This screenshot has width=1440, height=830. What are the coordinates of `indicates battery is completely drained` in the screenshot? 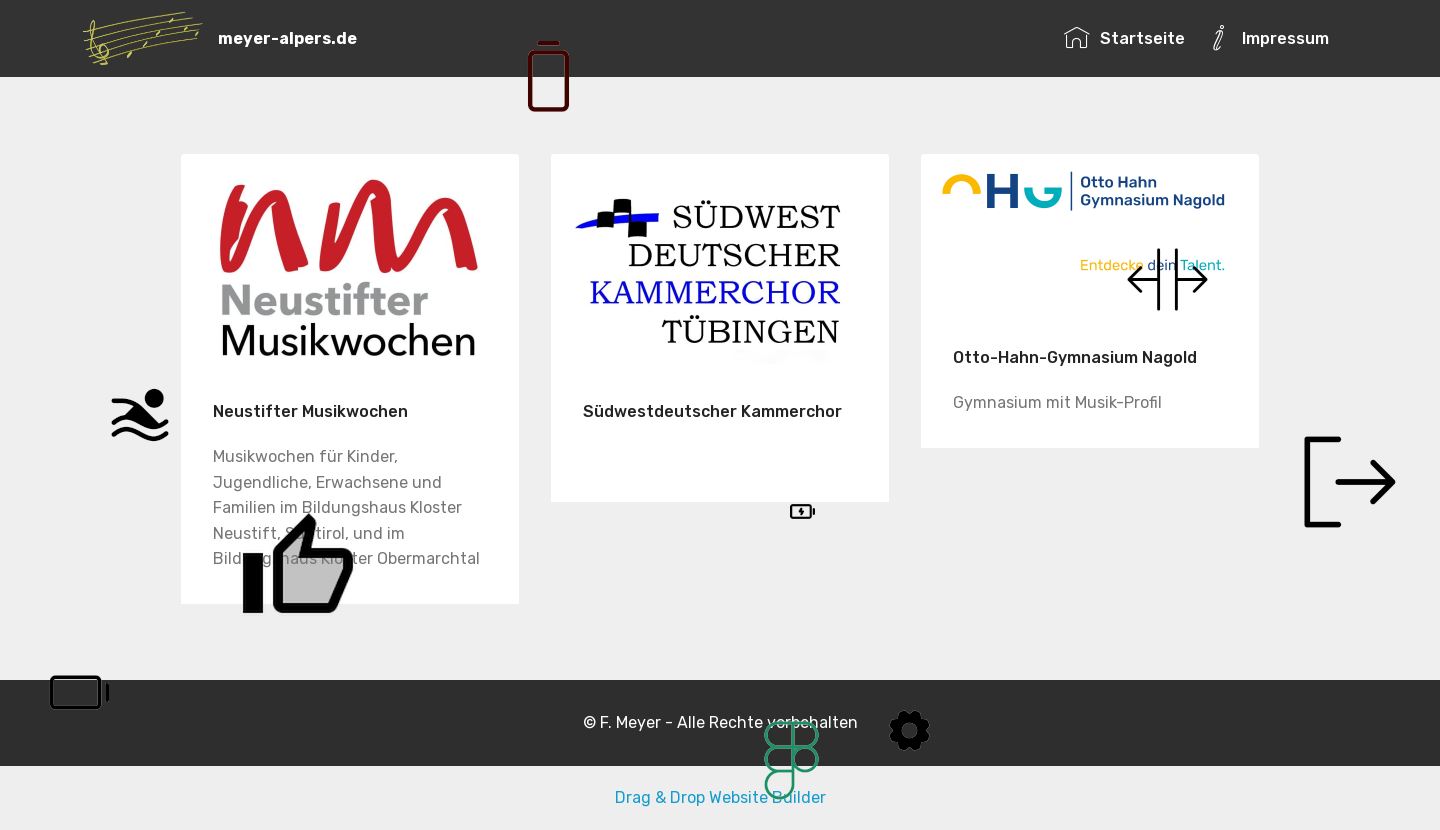 It's located at (548, 77).